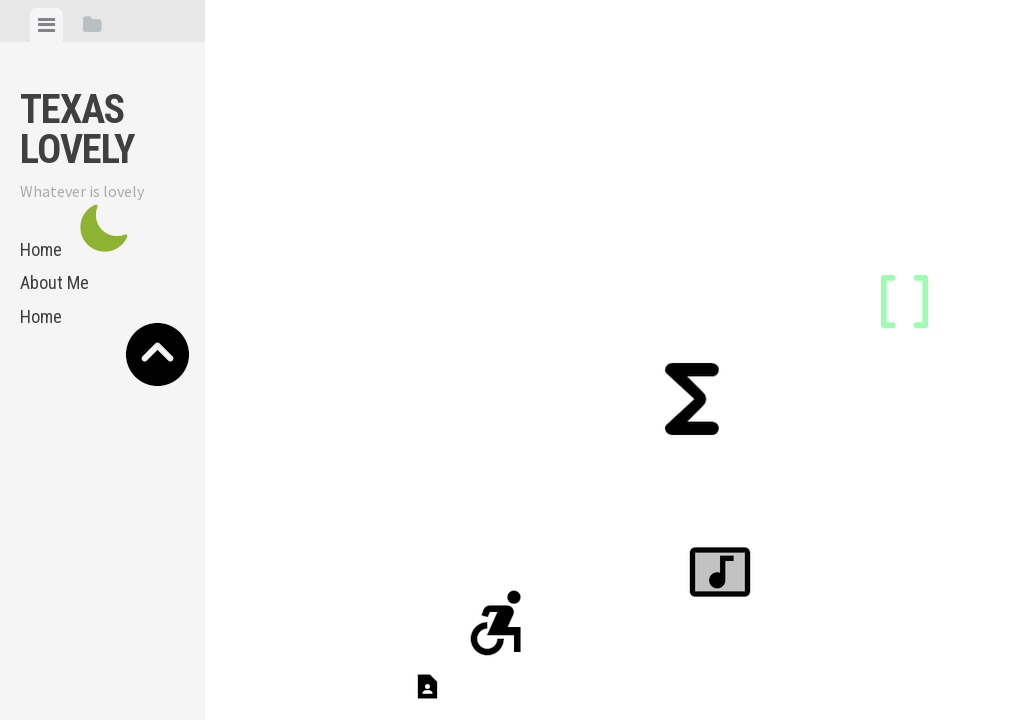  I want to click on insert code or text brackets, so click(904, 301).